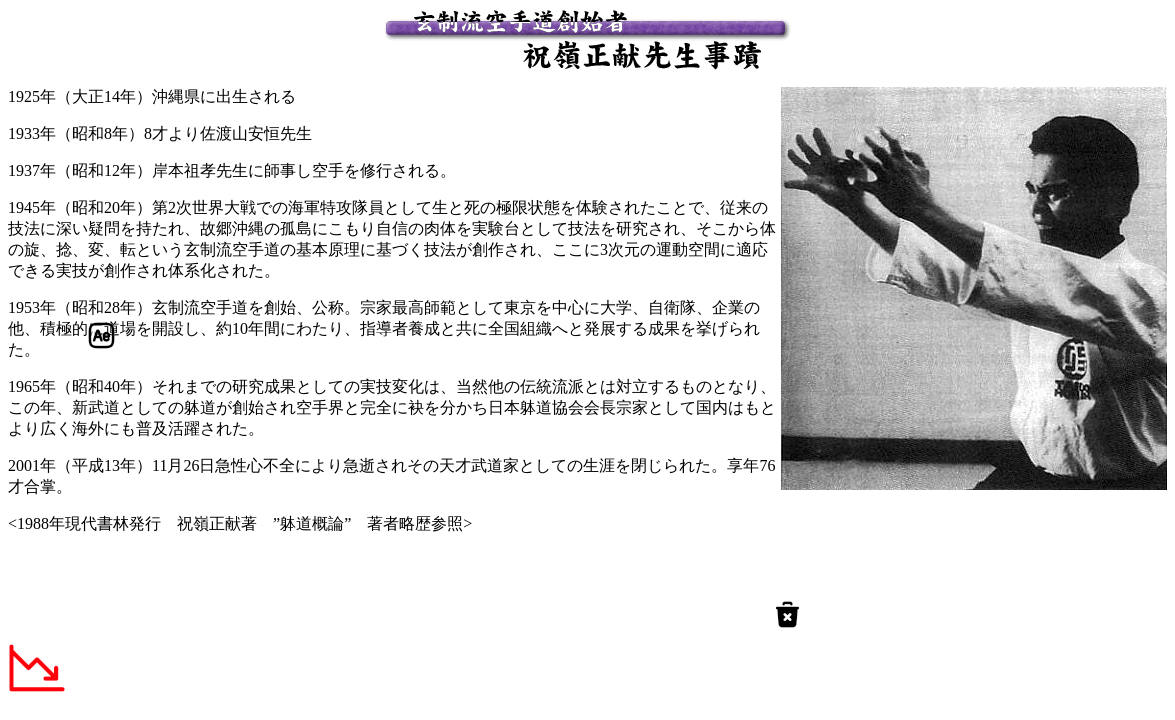 Image resolution: width=1175 pixels, height=720 pixels. Describe the element at coordinates (37, 668) in the screenshot. I see `view declining metrics or trends` at that location.